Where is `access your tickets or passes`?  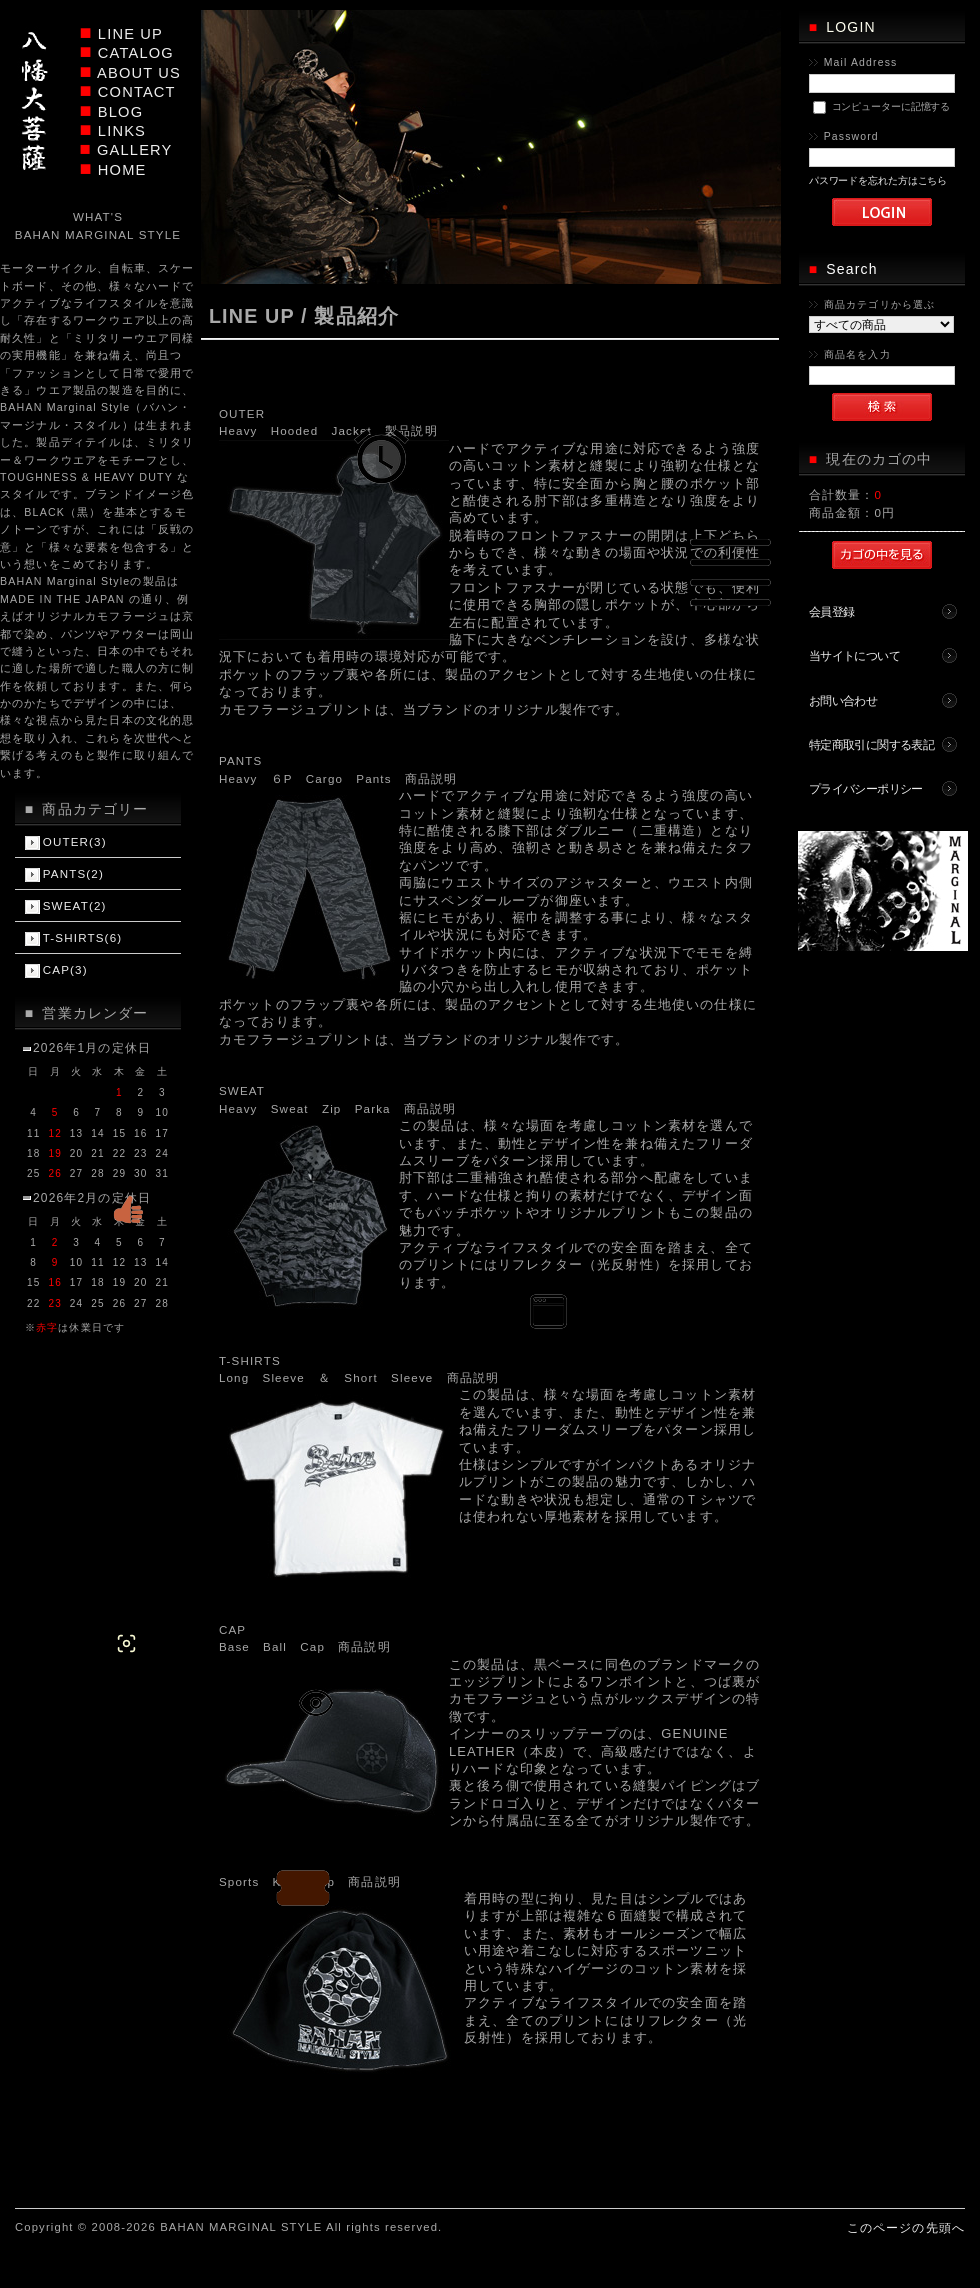
access your tickets or passes is located at coordinates (303, 1888).